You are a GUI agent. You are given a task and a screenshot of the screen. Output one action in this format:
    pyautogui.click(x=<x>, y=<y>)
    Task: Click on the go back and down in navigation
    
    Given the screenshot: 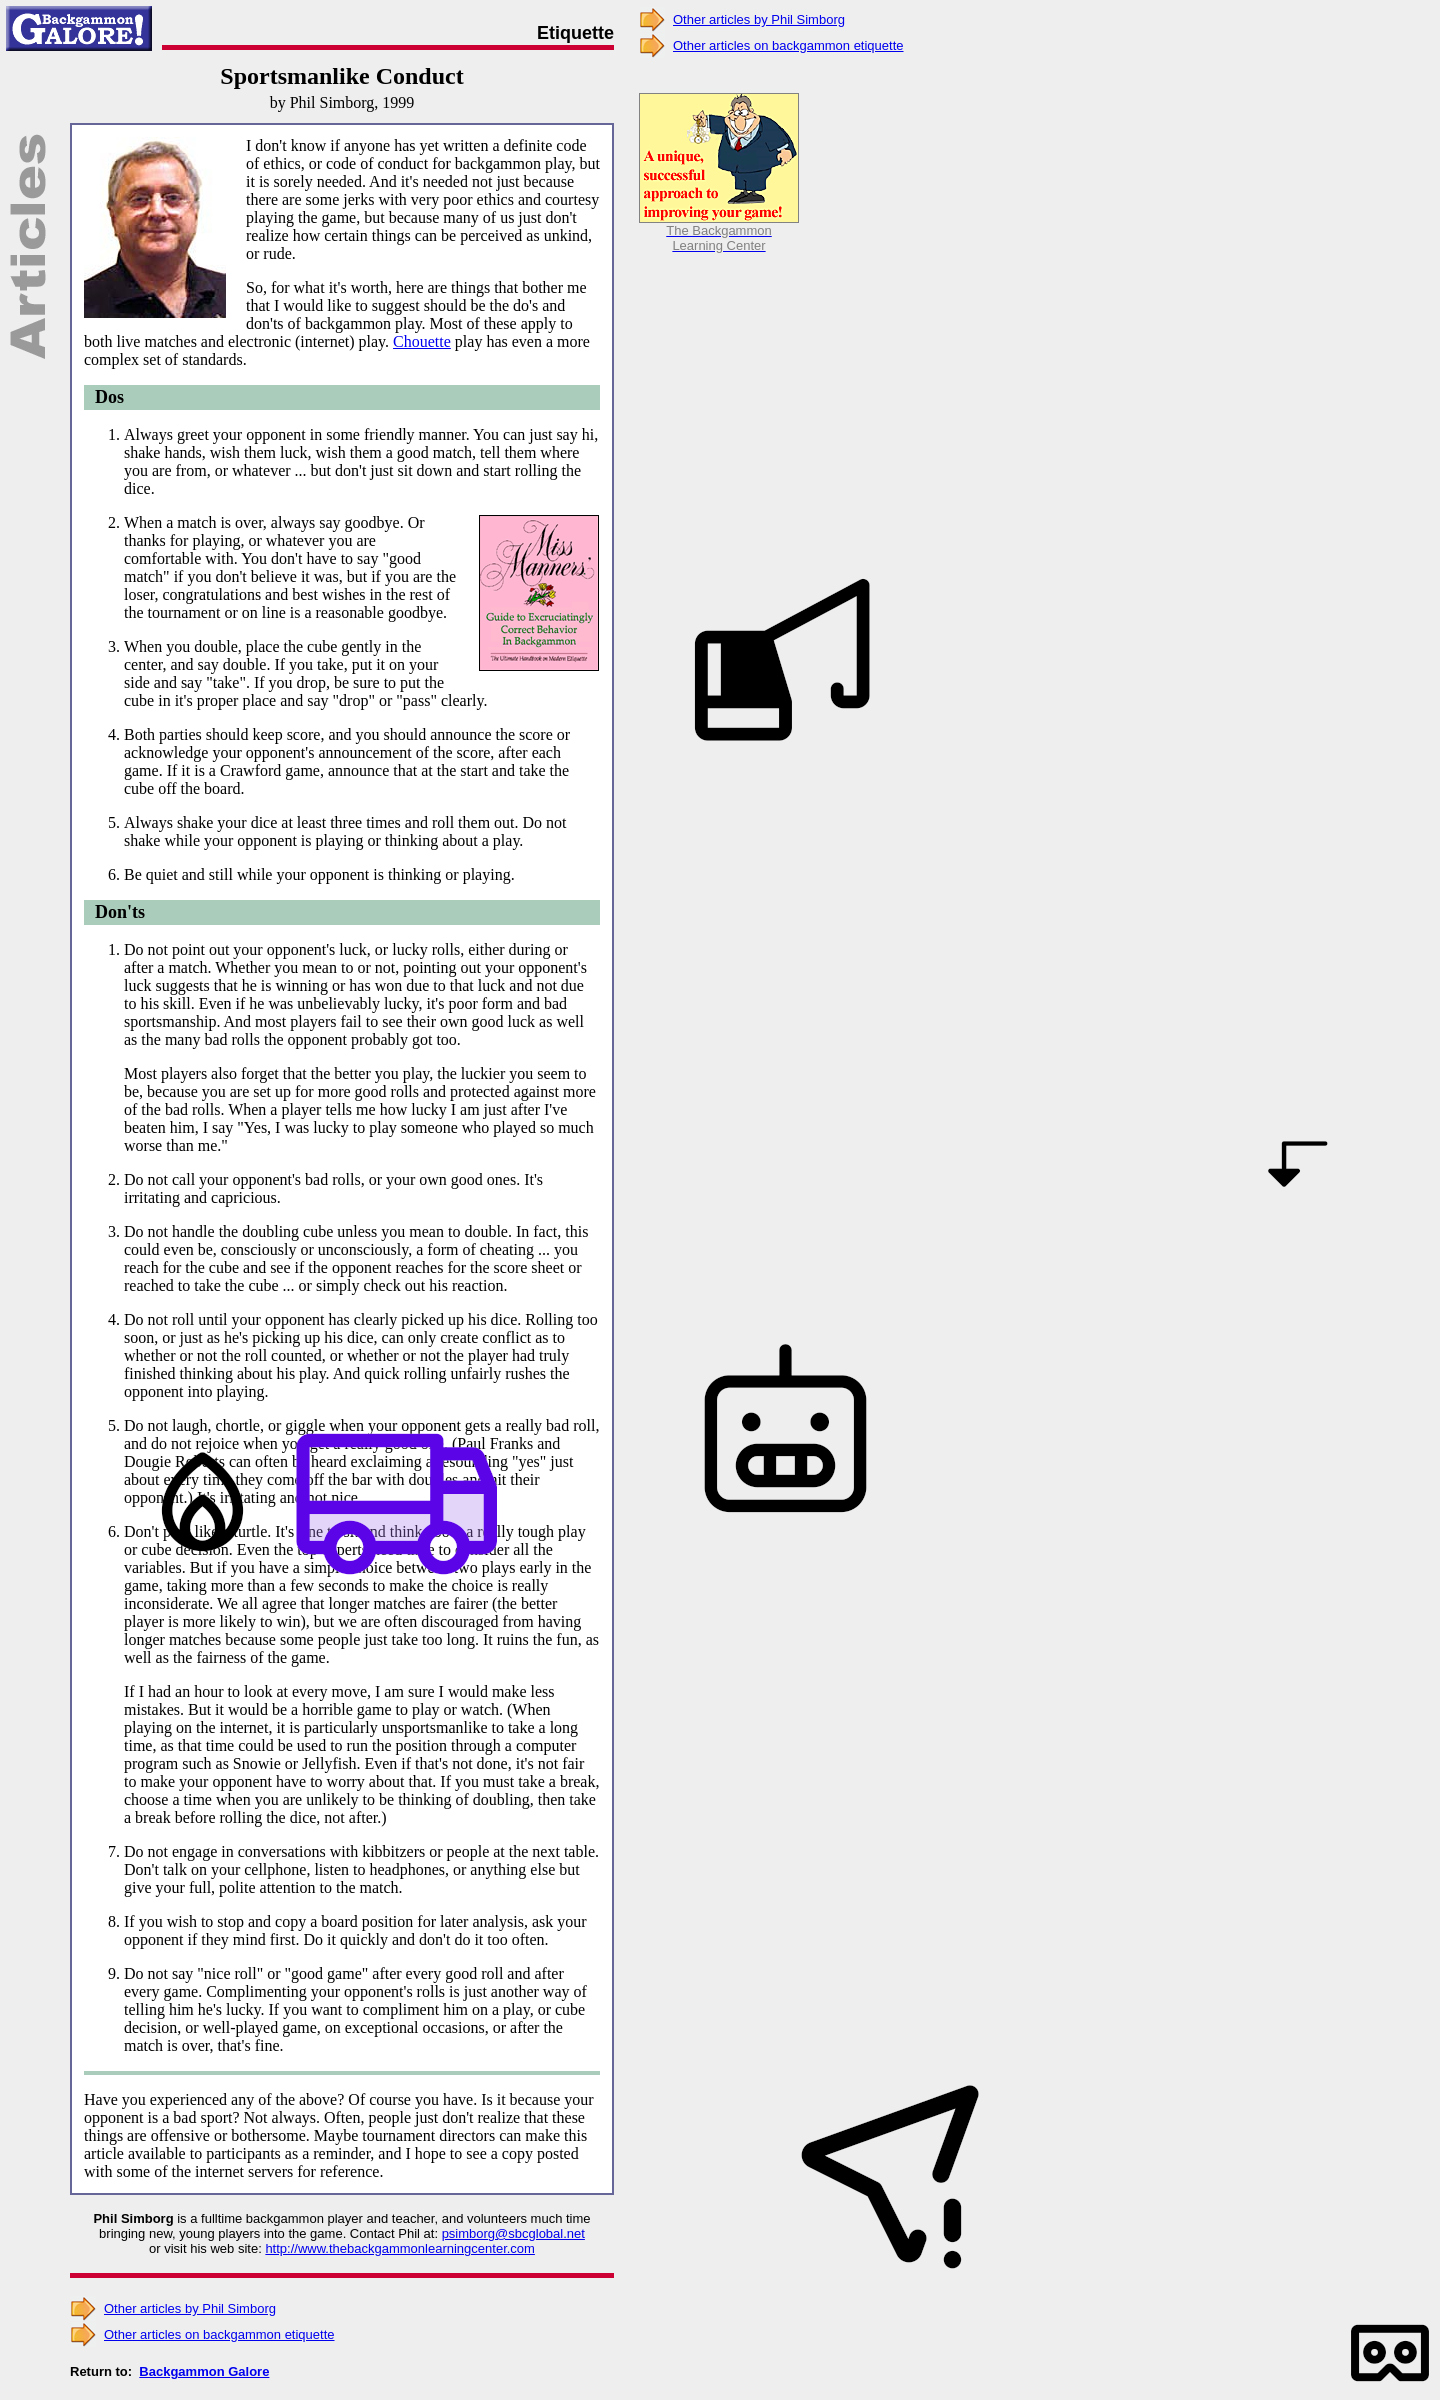 What is the action you would take?
    pyautogui.click(x=1295, y=1159)
    